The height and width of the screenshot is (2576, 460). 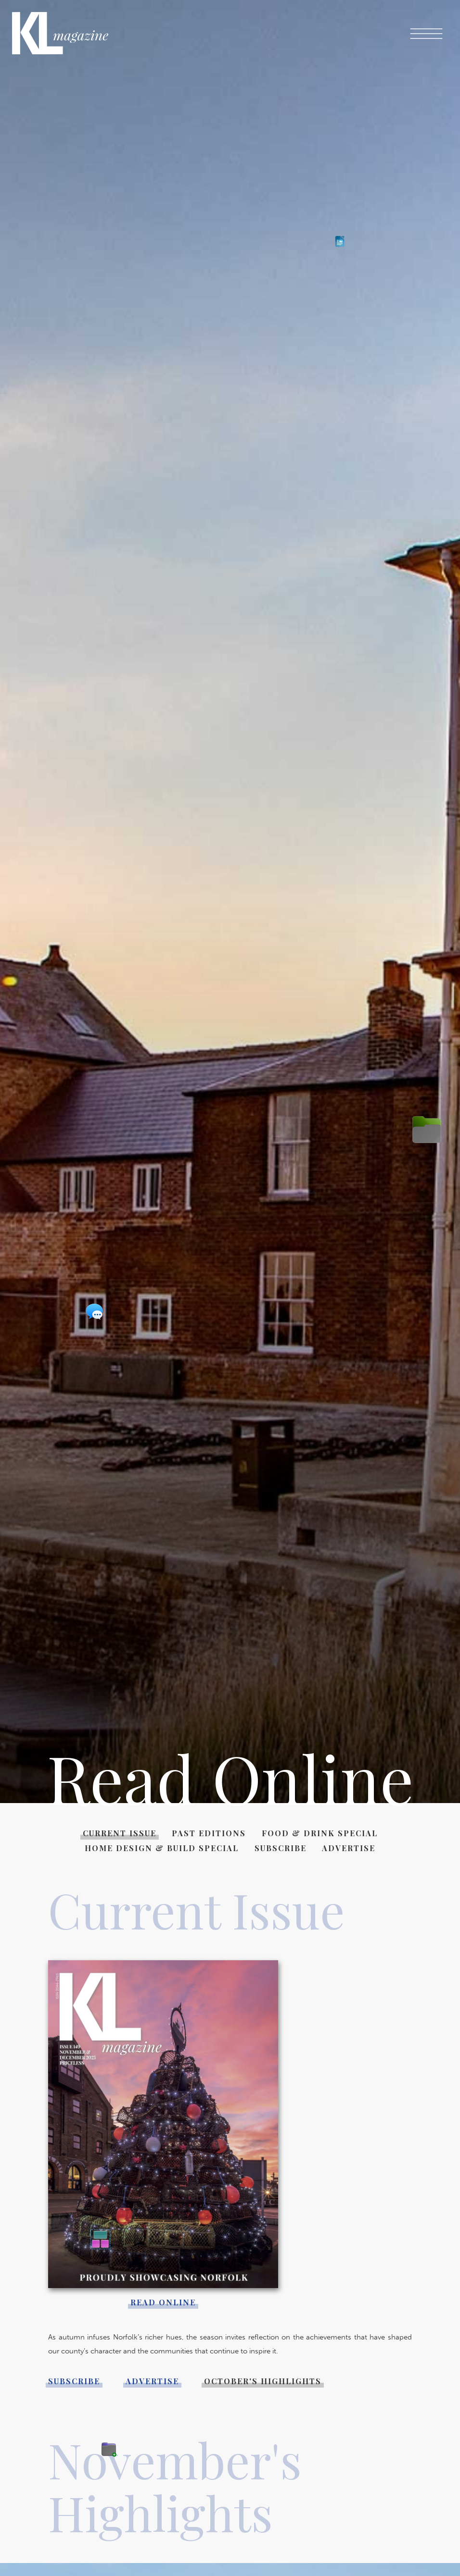 What do you see at coordinates (94, 1311) in the screenshot?
I see `open messages or chat application` at bounding box center [94, 1311].